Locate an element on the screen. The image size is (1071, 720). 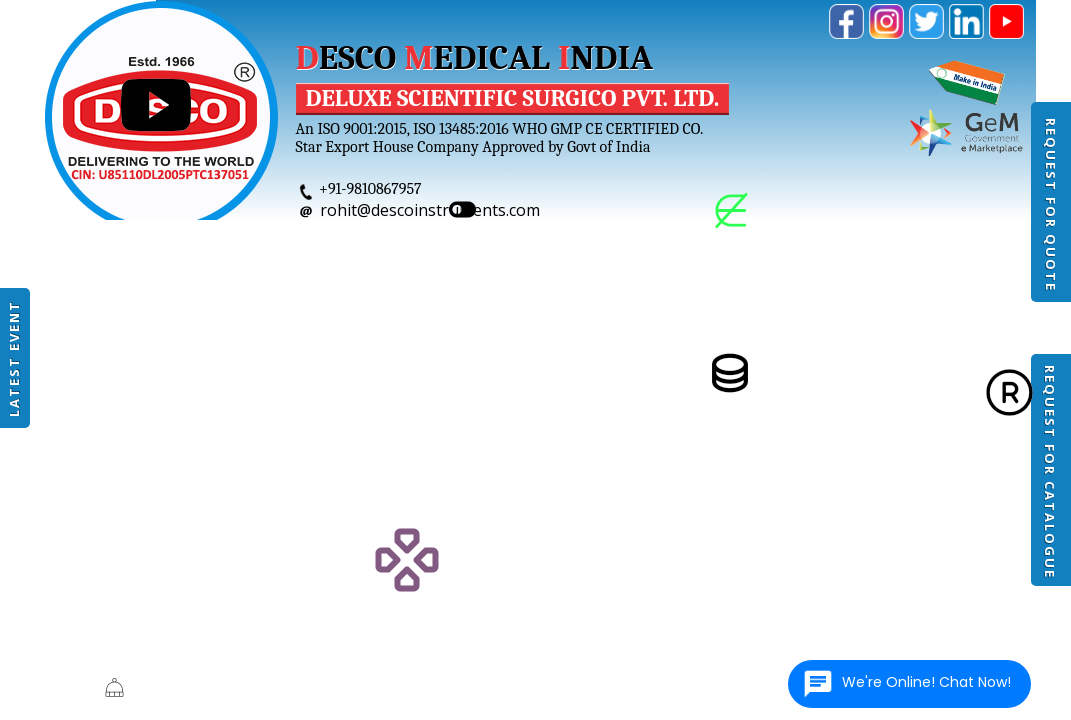
open YouTube app is located at coordinates (156, 105).